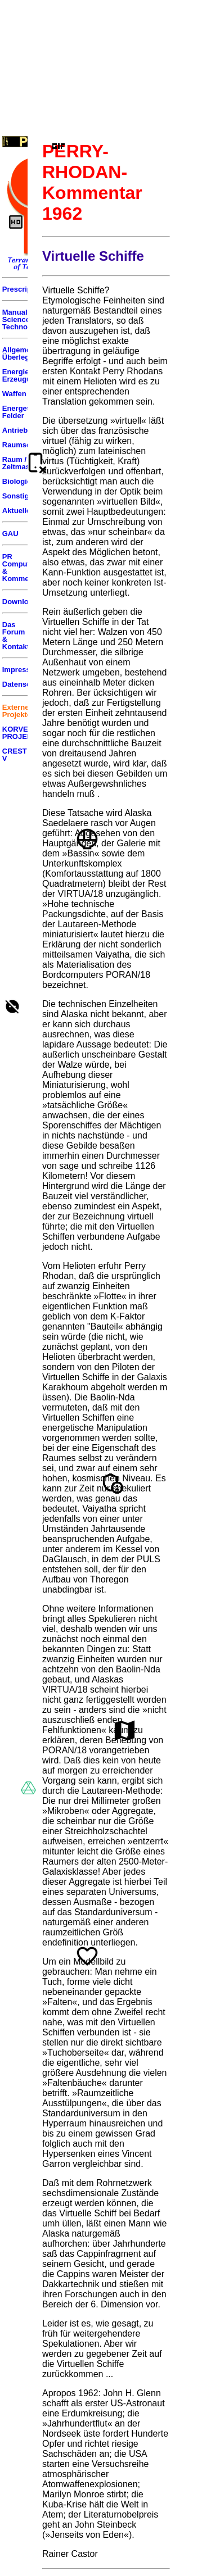 Image resolution: width=211 pixels, height=2576 pixels. I want to click on browse asian cuisine or rice dishes, so click(87, 839).